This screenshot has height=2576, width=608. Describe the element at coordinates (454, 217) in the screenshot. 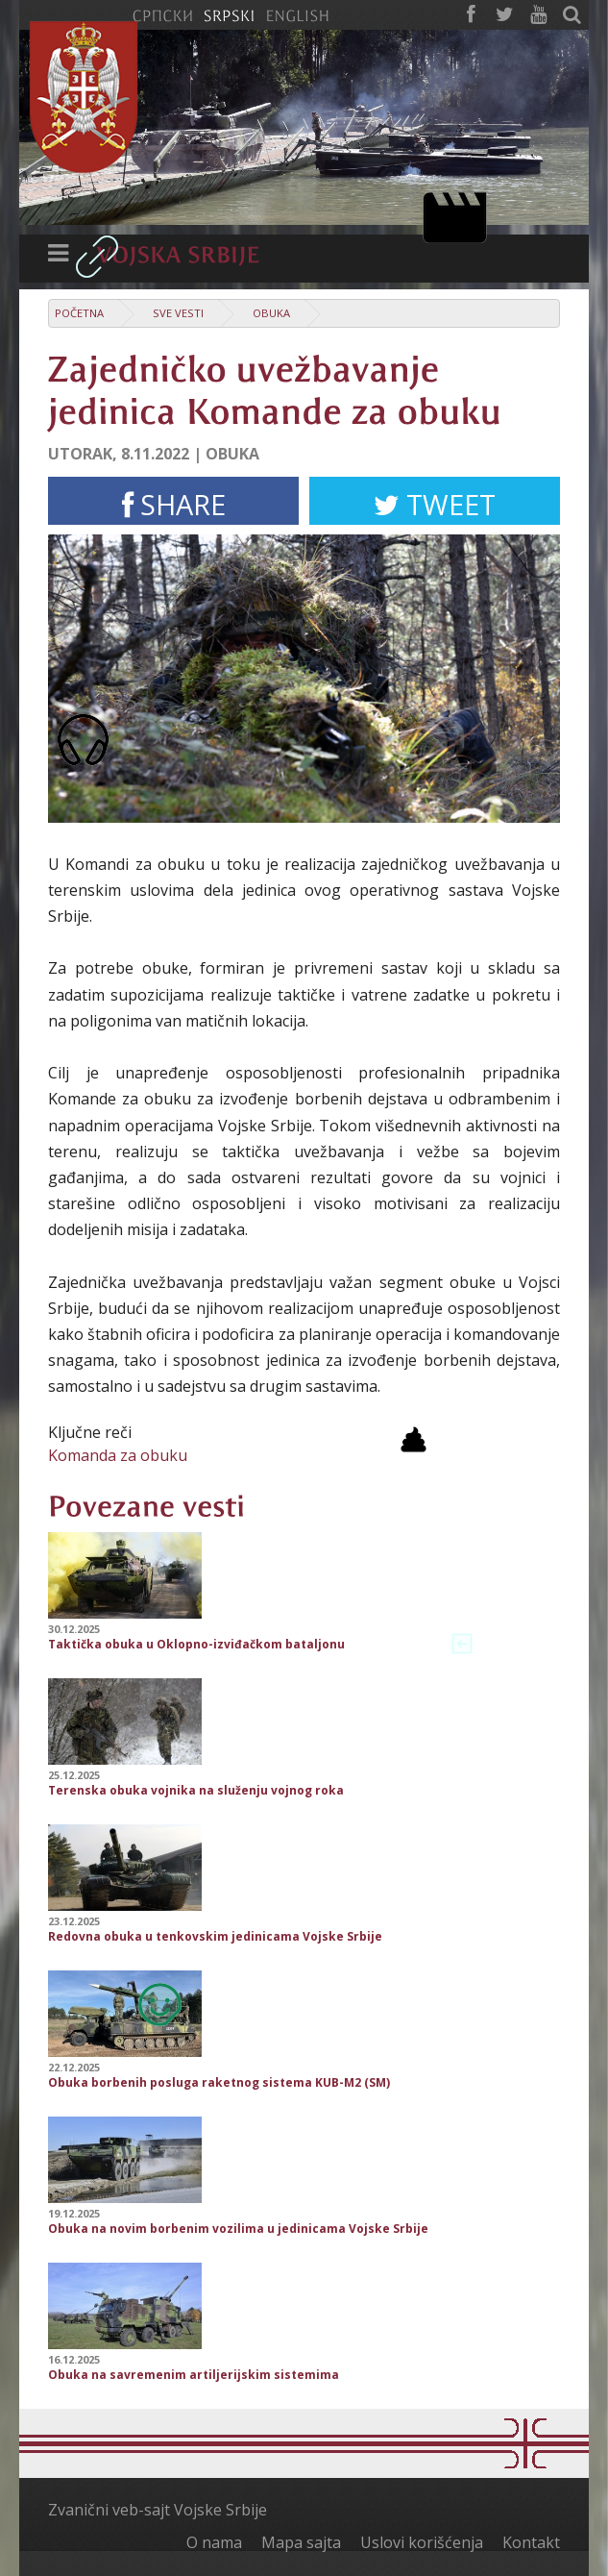

I see `create a new video or movie project` at that location.